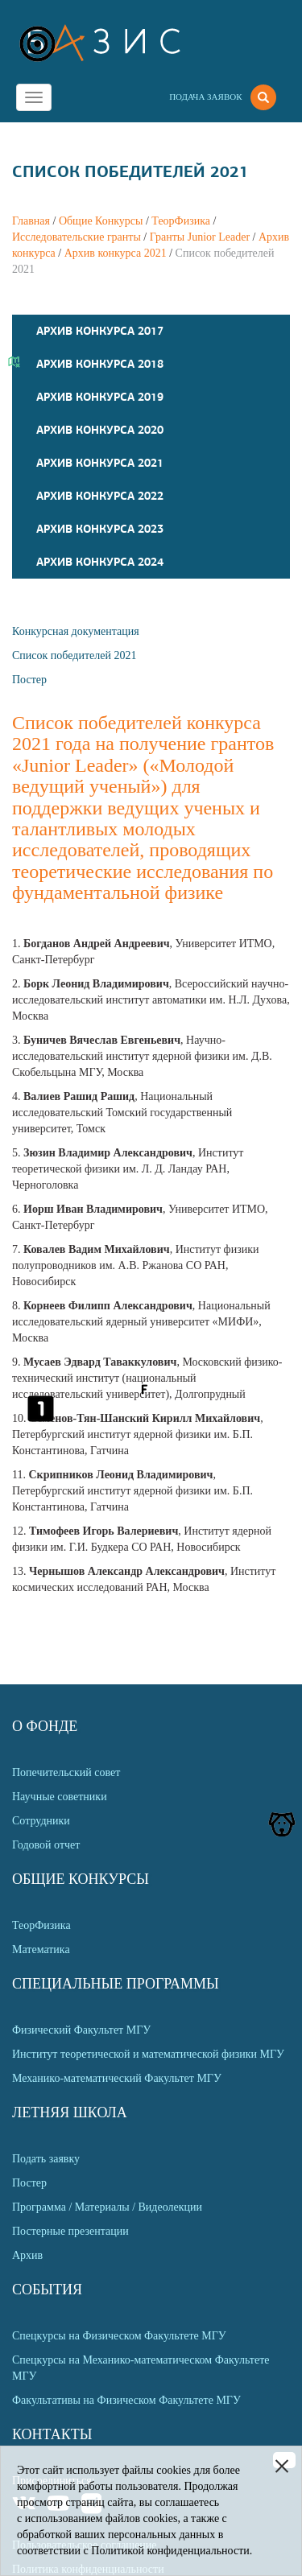 Image resolution: width=302 pixels, height=2576 pixels. What do you see at coordinates (282, 1824) in the screenshot?
I see `browse pet-related content or services` at bounding box center [282, 1824].